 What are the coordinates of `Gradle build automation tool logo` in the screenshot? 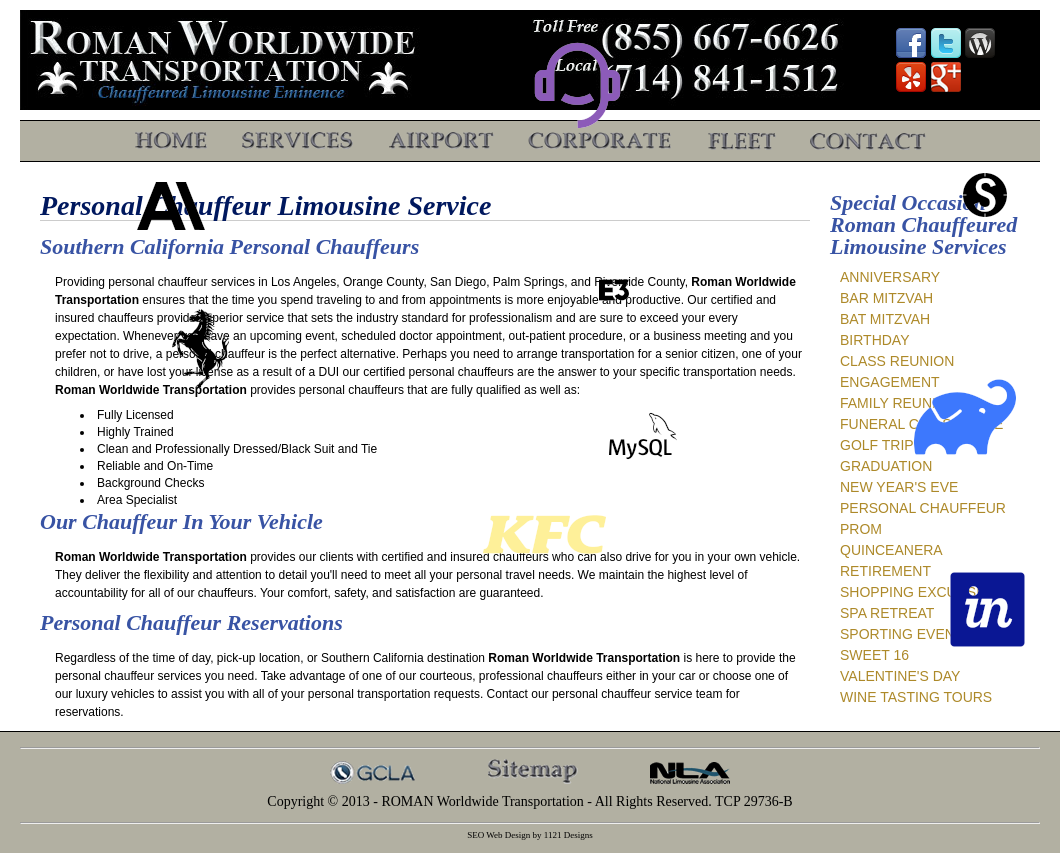 It's located at (965, 417).